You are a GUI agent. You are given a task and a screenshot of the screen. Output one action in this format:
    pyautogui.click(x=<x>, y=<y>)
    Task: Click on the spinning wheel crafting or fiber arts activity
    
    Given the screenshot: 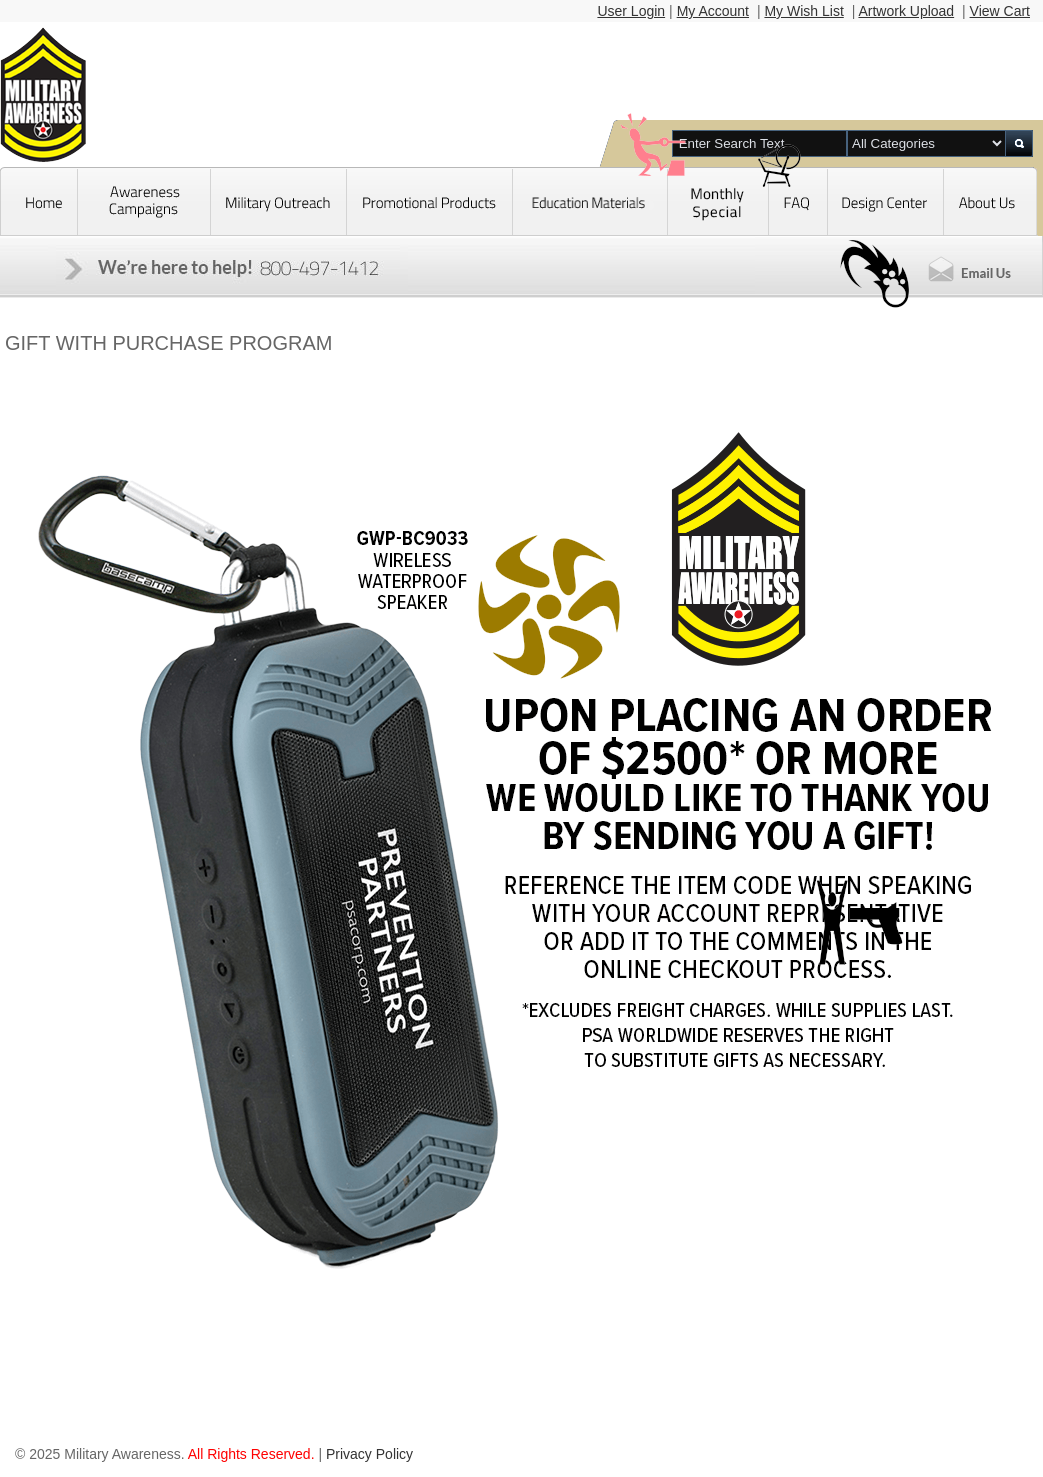 What is the action you would take?
    pyautogui.click(x=779, y=166)
    